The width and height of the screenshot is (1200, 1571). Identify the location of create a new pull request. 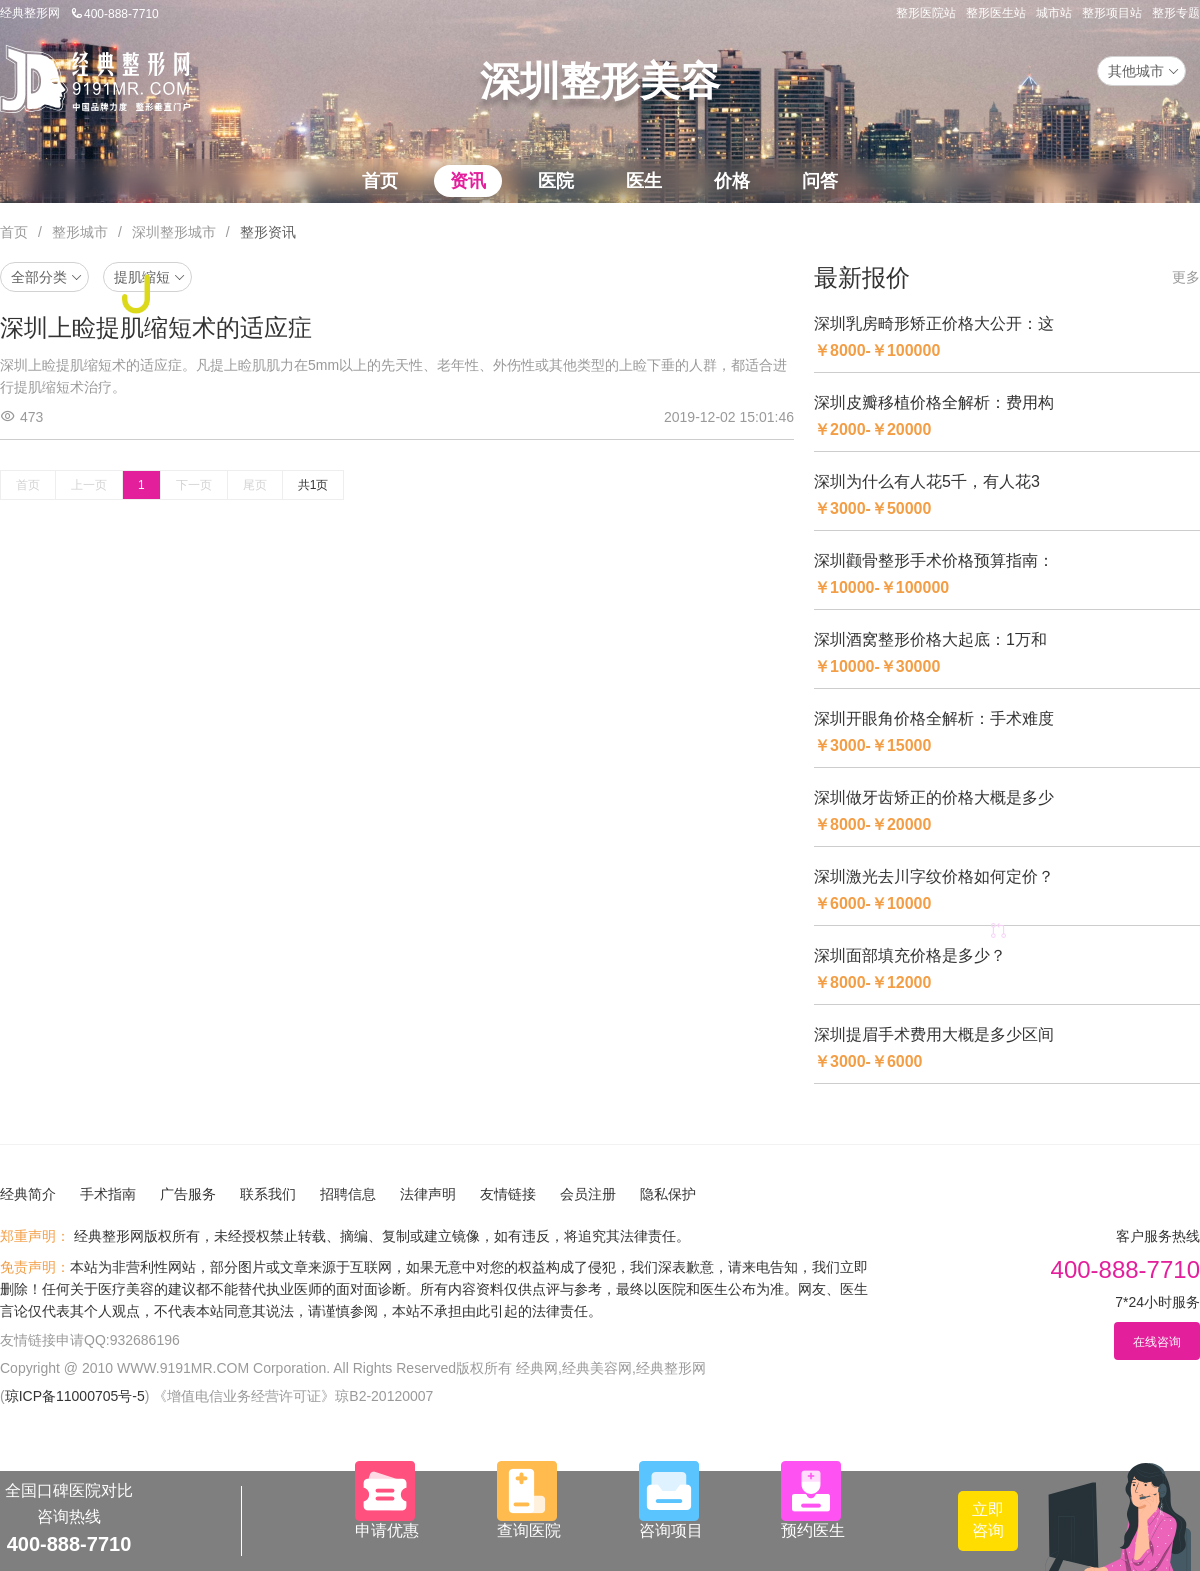
(998, 930).